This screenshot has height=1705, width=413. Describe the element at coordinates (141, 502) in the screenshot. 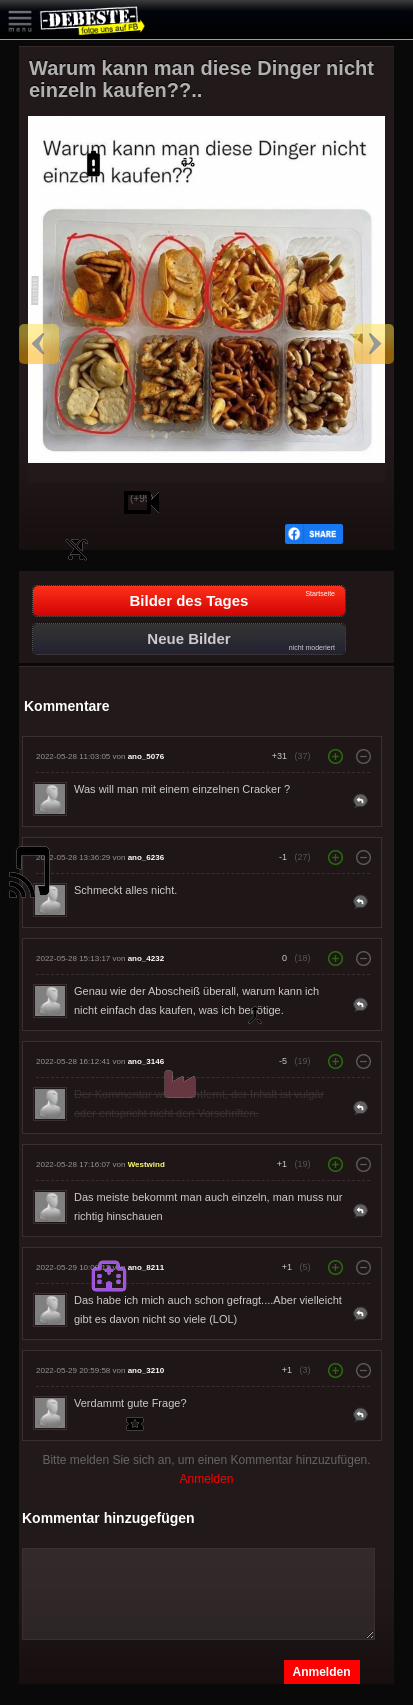

I see `start a video call` at that location.